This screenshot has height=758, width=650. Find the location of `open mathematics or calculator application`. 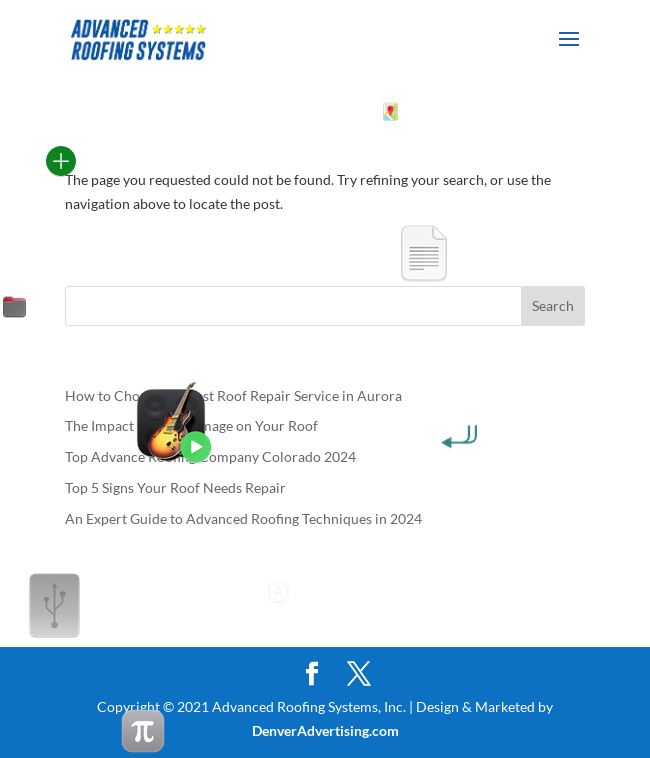

open mathematics or calculator application is located at coordinates (143, 731).